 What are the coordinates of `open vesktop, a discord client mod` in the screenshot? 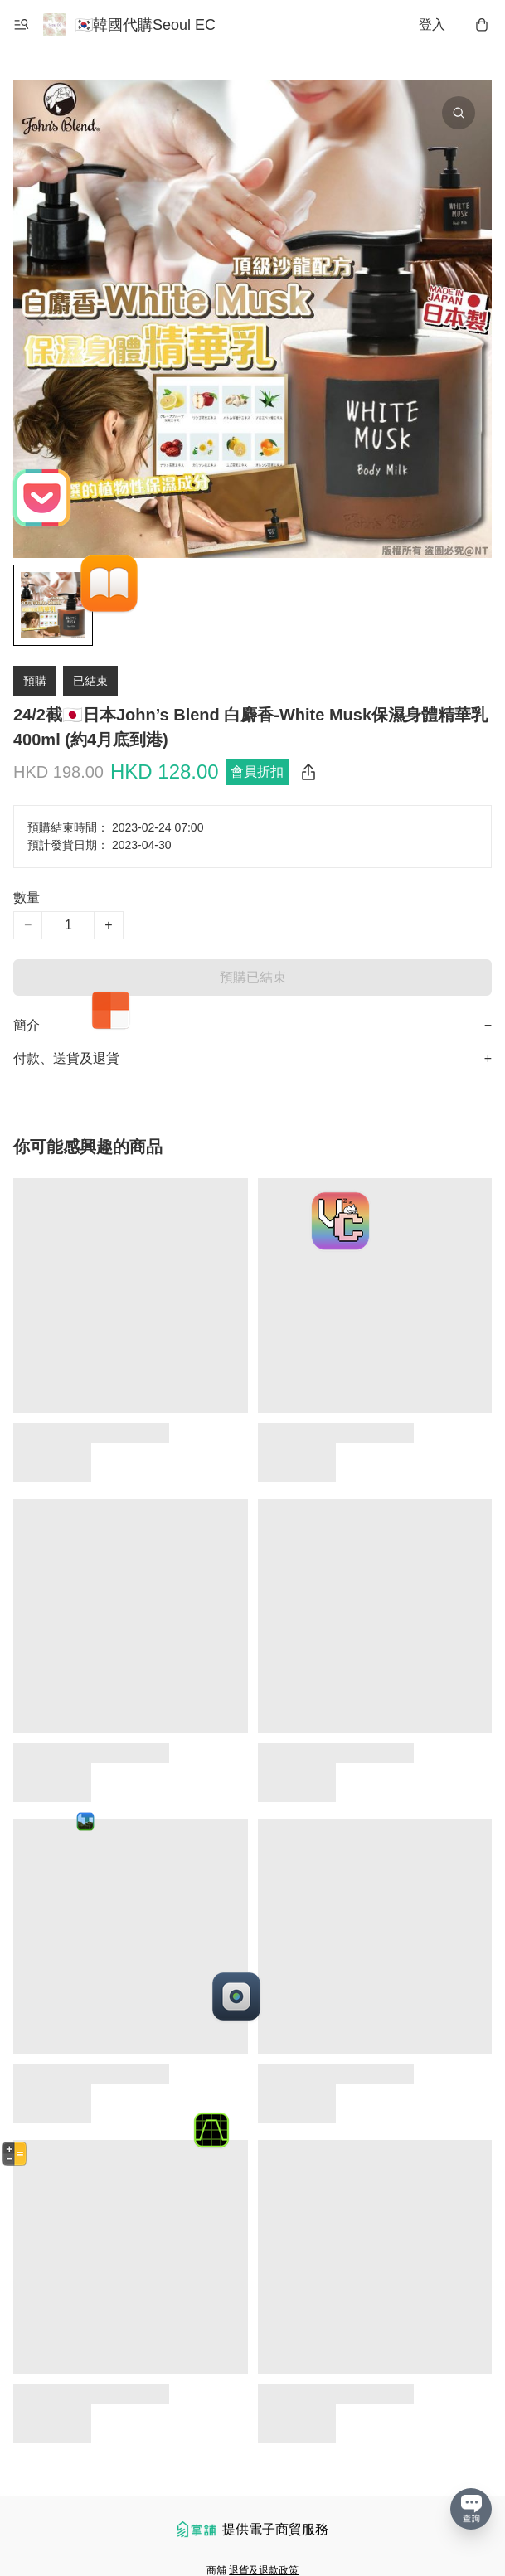 It's located at (340, 1220).